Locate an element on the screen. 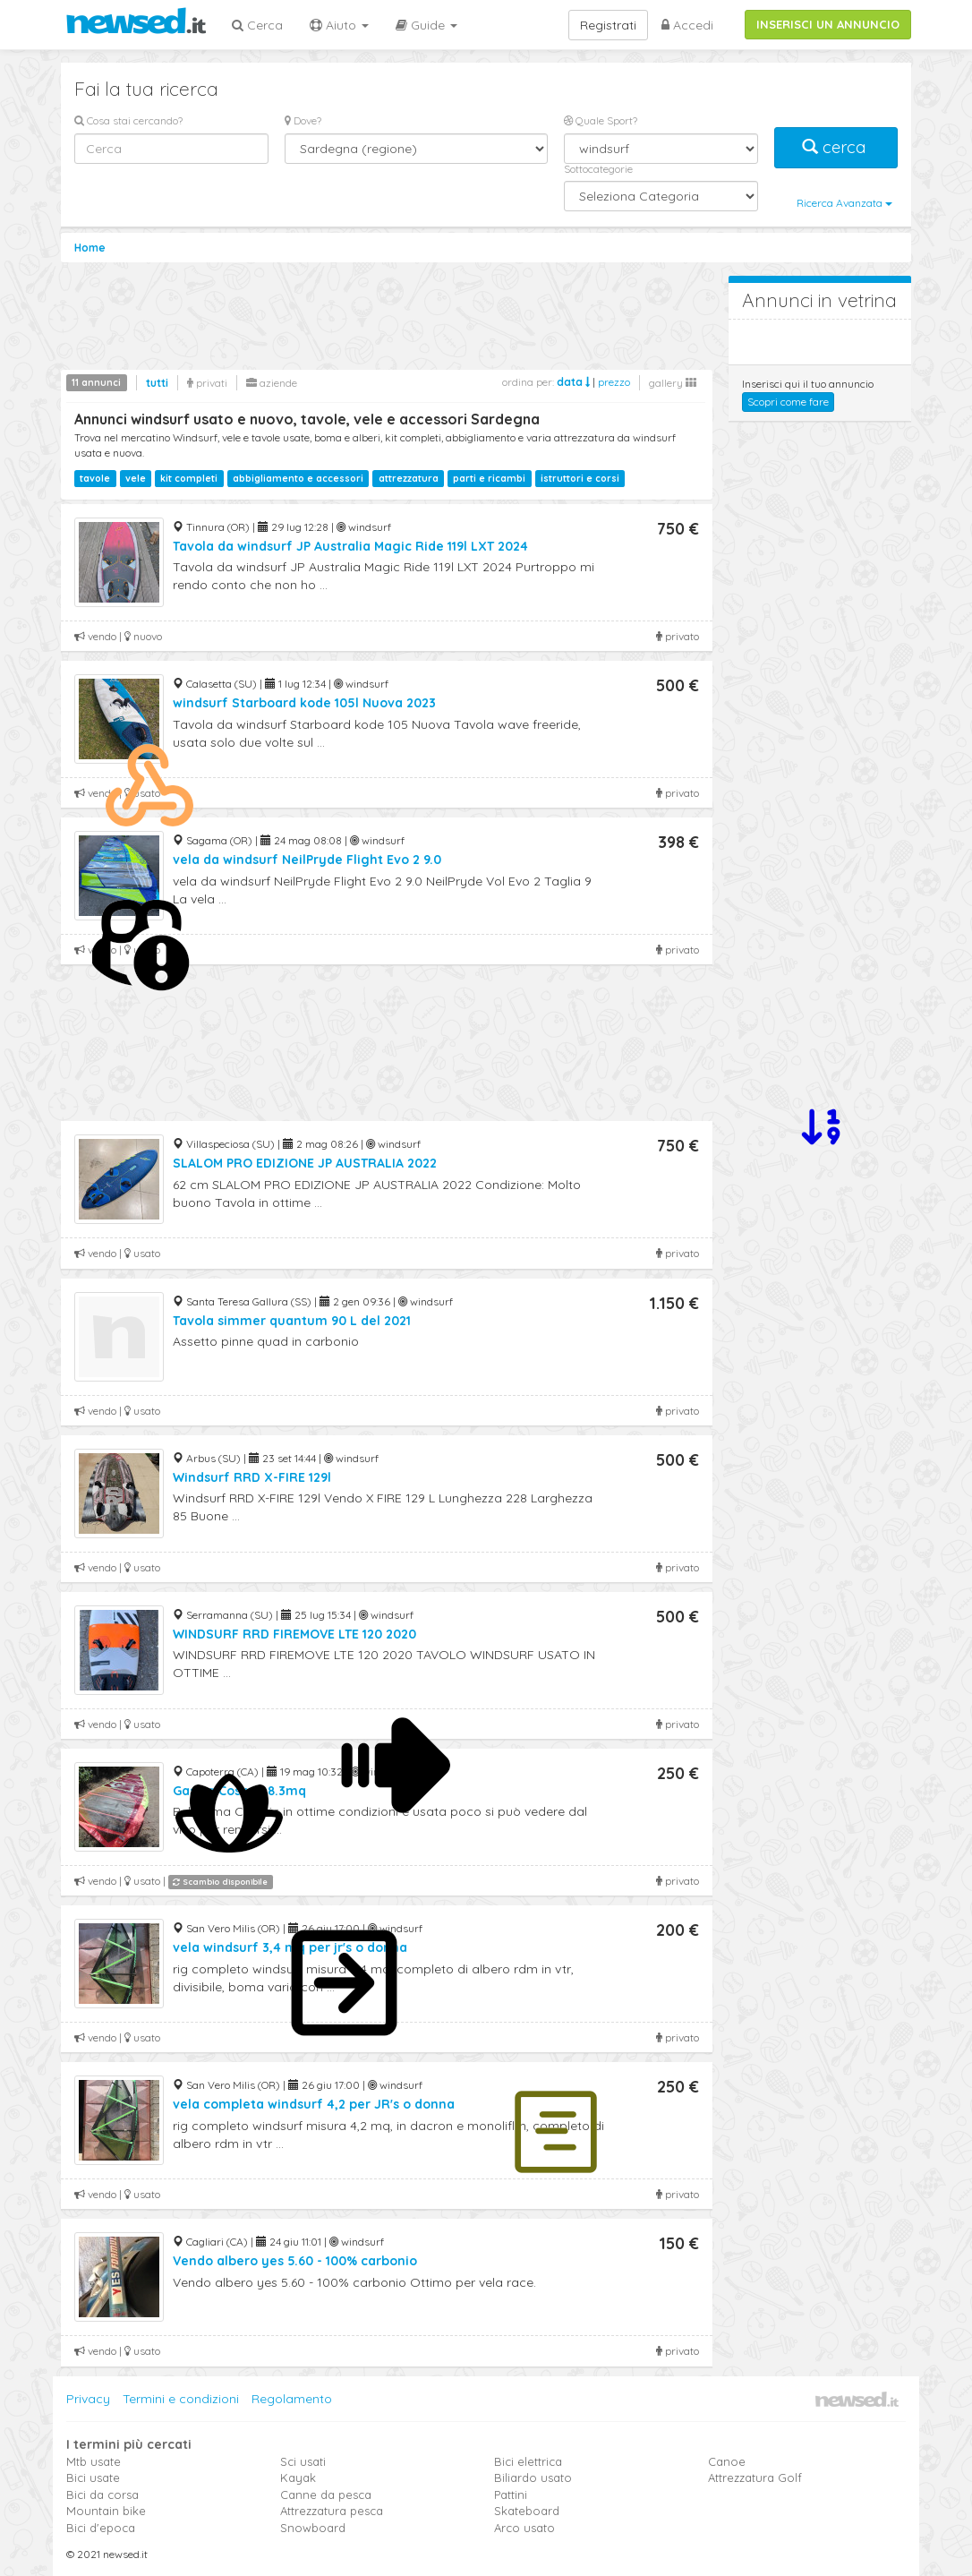  view project roadmap or timeline is located at coordinates (556, 2132).